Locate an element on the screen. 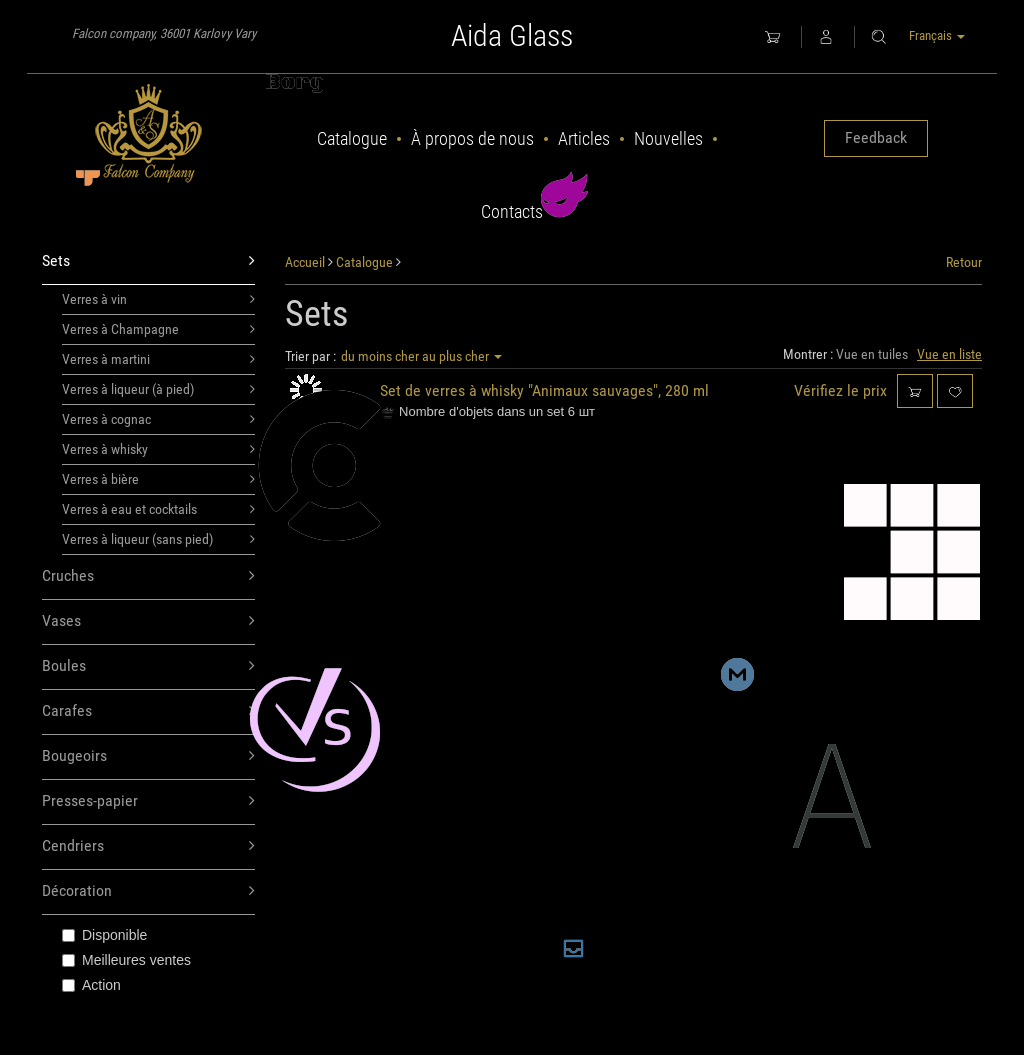 The height and width of the screenshot is (1055, 1024). visit zcool creative platform is located at coordinates (564, 194).